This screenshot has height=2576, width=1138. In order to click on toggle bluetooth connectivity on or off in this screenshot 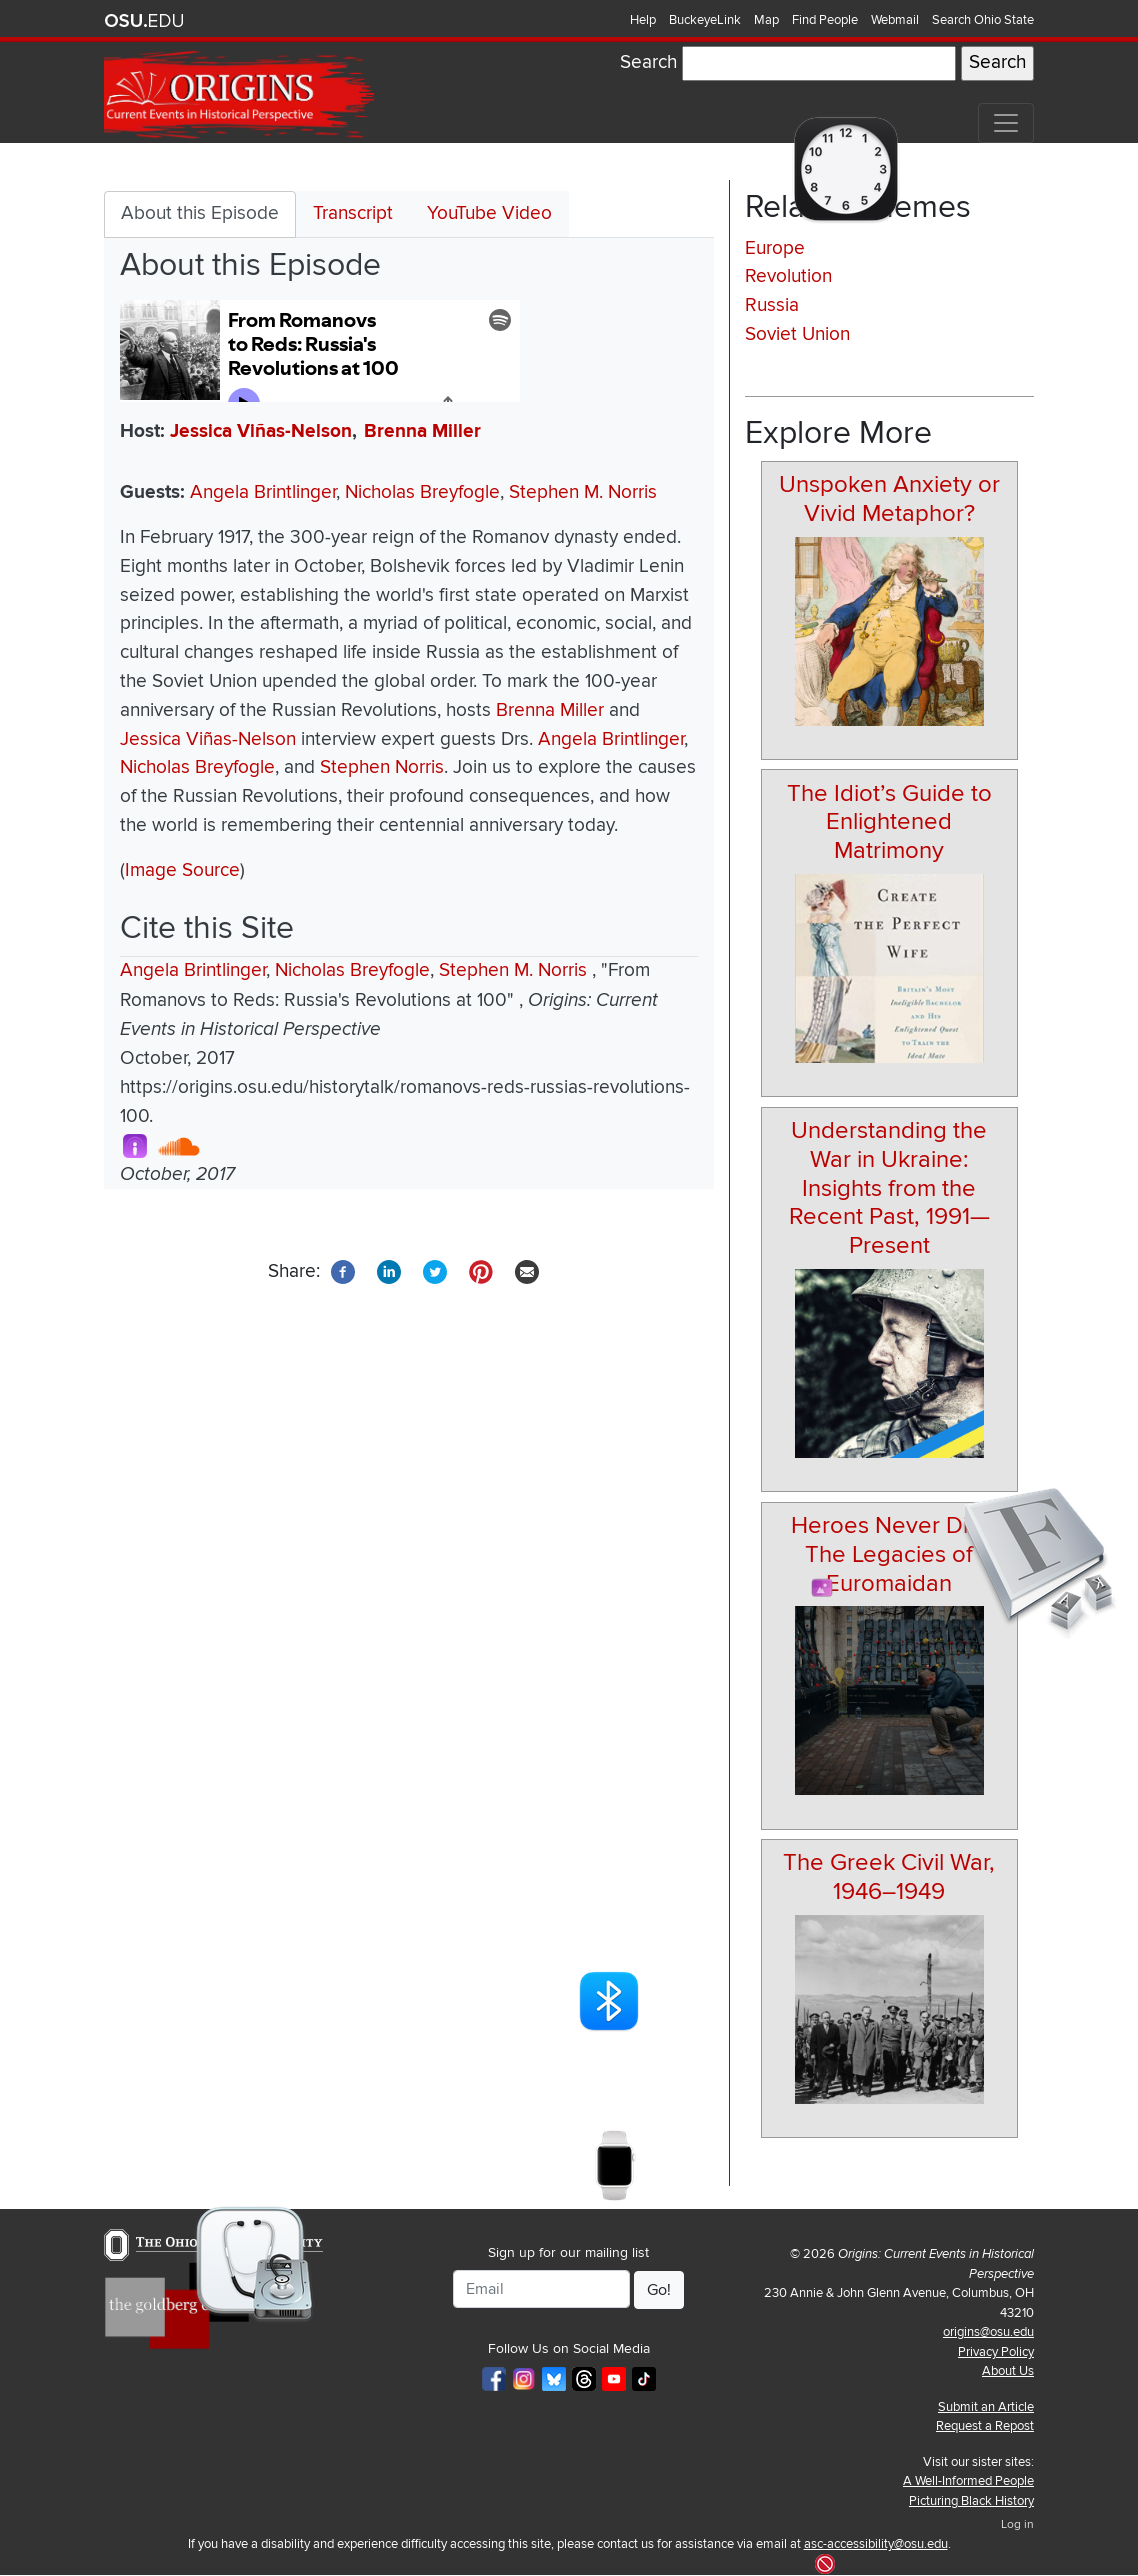, I will do `click(609, 2001)`.